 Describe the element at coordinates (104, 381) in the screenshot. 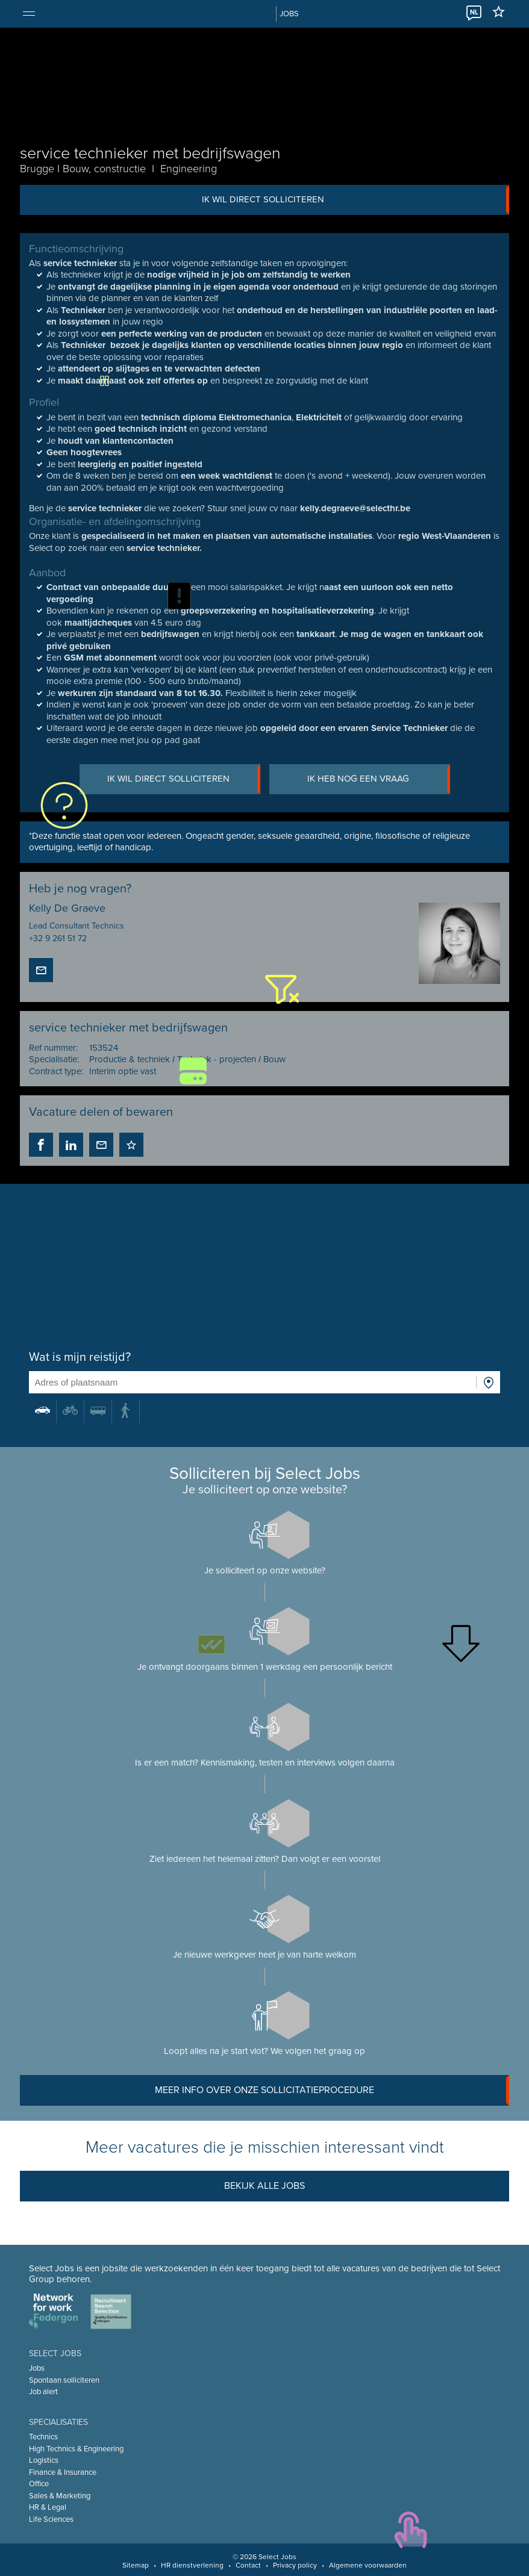

I see `switch to column view layout` at that location.